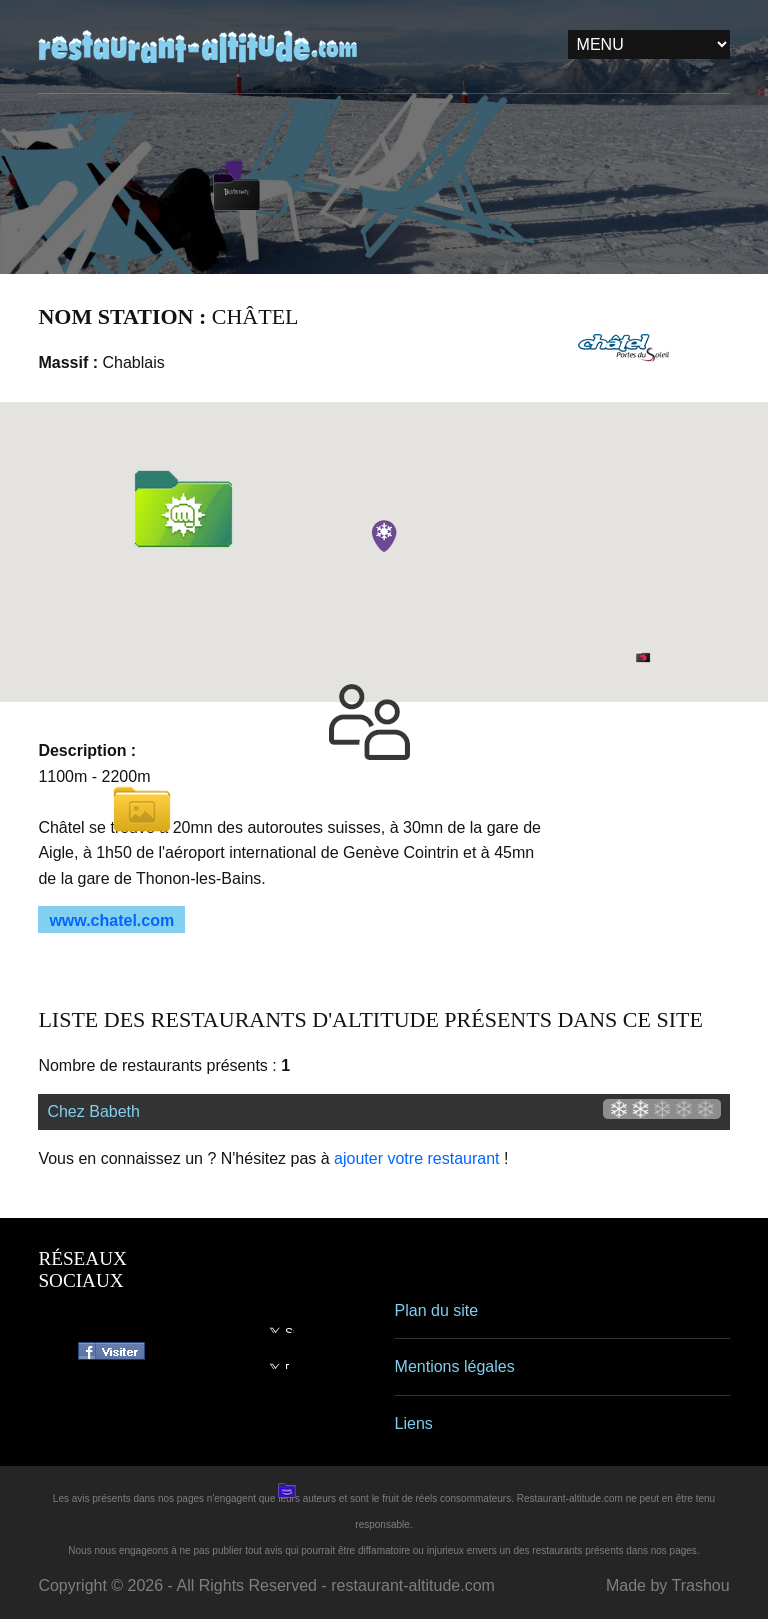 This screenshot has height=1619, width=768. Describe the element at coordinates (142, 809) in the screenshot. I see `open your images folder` at that location.